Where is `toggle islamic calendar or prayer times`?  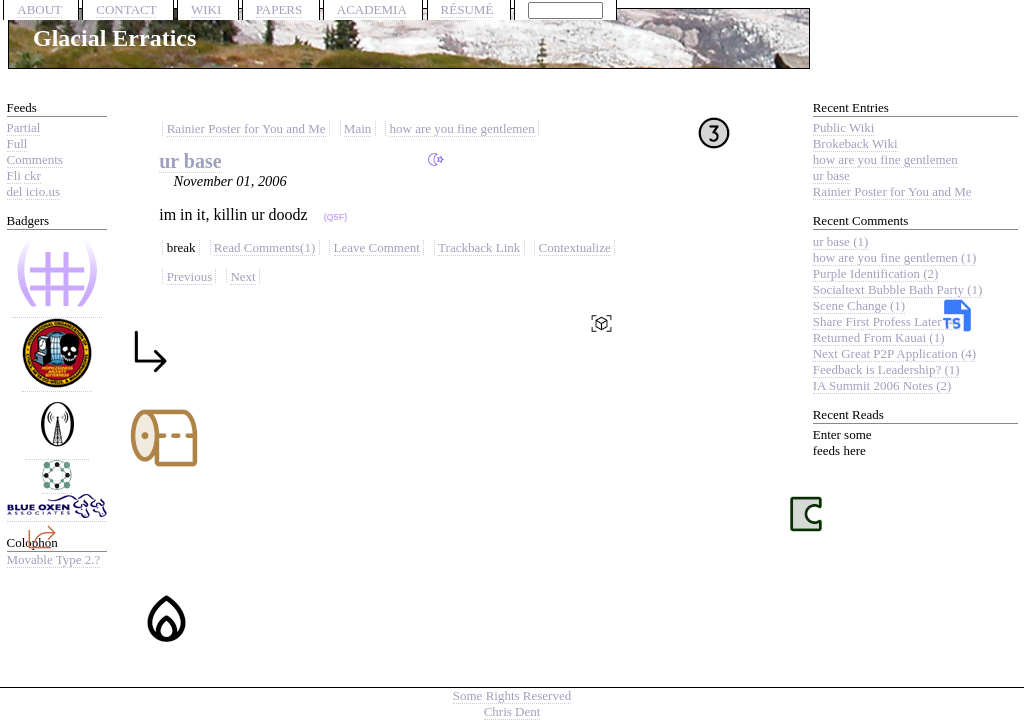 toggle islamic calendar or prayer times is located at coordinates (435, 159).